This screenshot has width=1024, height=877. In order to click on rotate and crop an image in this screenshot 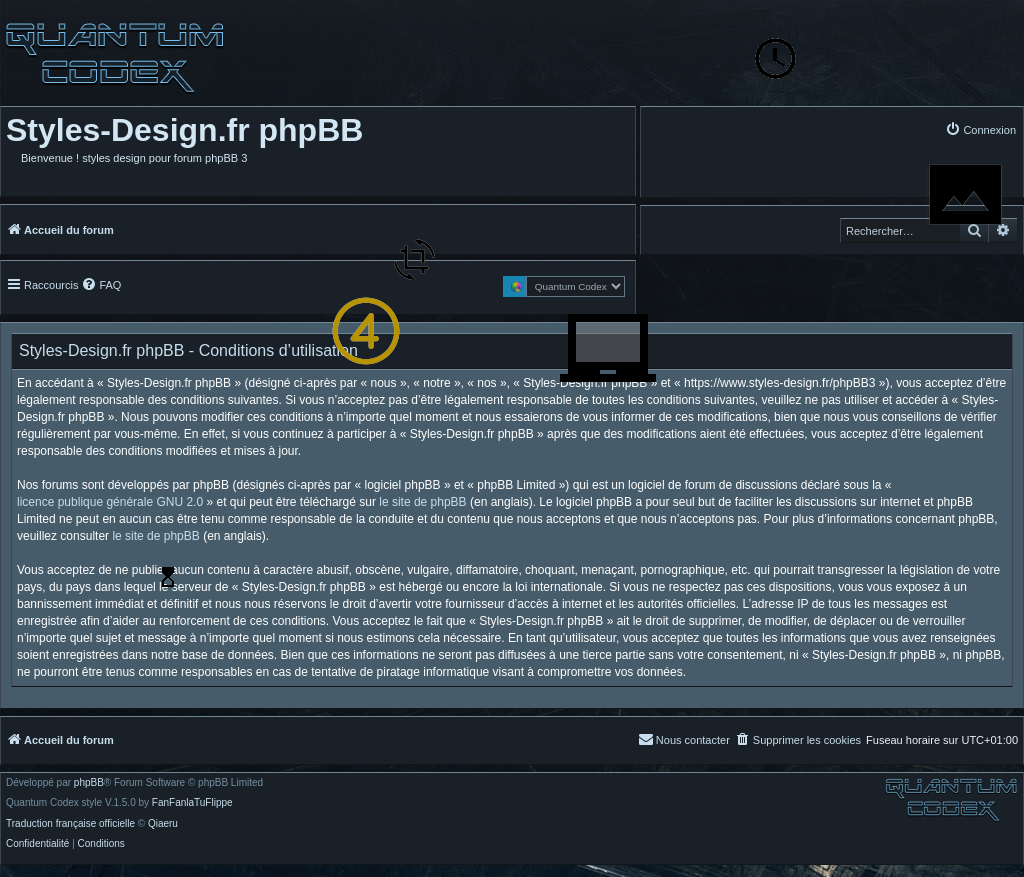, I will do `click(414, 259)`.